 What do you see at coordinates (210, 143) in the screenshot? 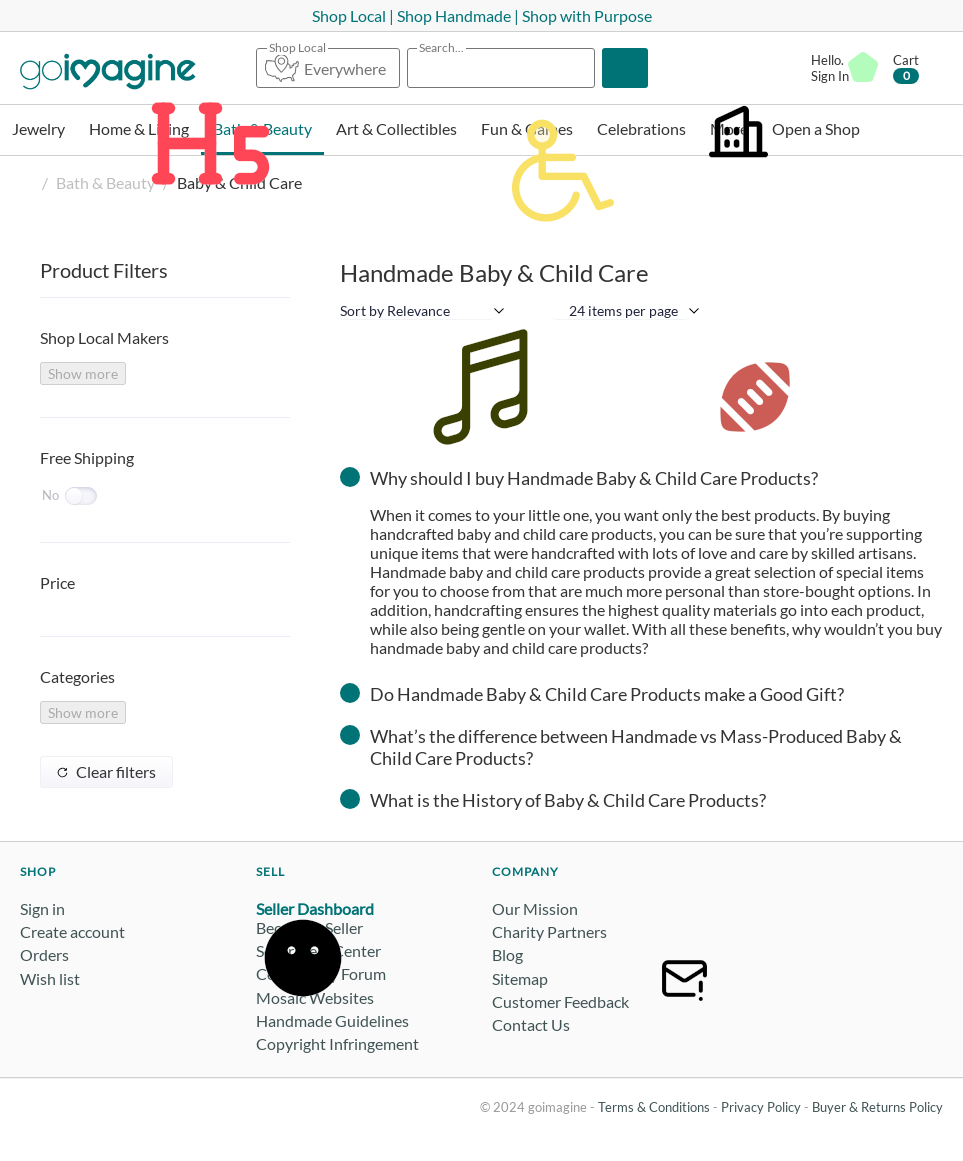
I see `format text as heading level 5` at bounding box center [210, 143].